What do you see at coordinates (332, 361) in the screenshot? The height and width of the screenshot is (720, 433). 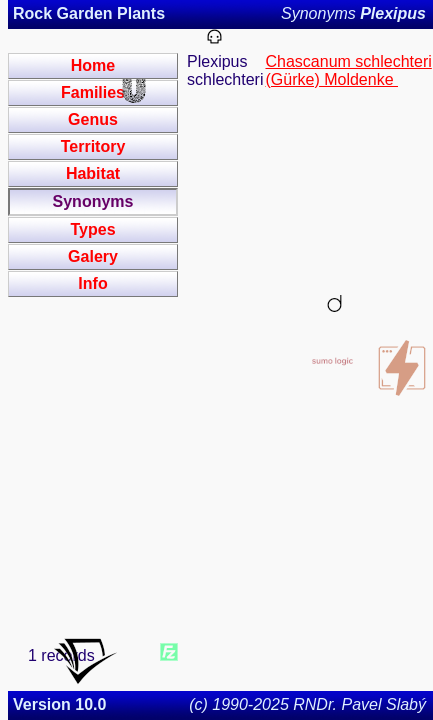 I see `sumo logic company logo` at bounding box center [332, 361].